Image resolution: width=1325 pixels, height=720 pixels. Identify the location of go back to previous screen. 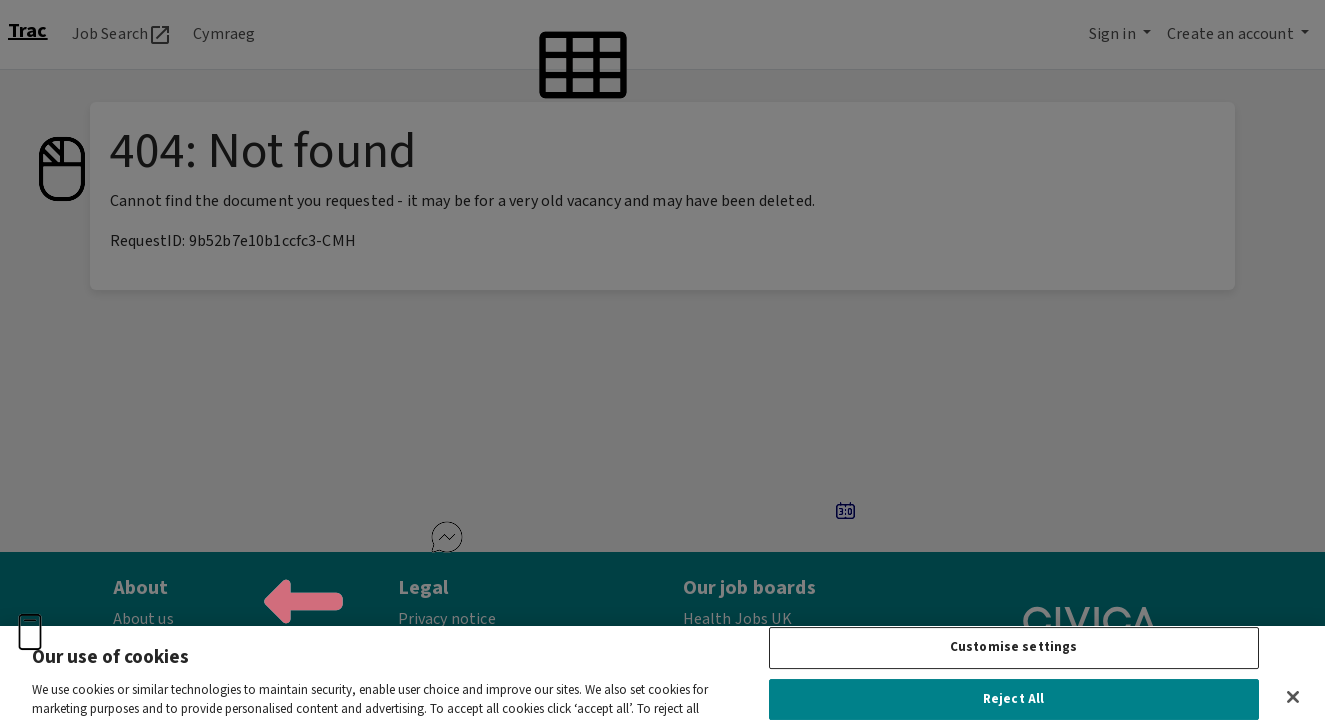
(303, 601).